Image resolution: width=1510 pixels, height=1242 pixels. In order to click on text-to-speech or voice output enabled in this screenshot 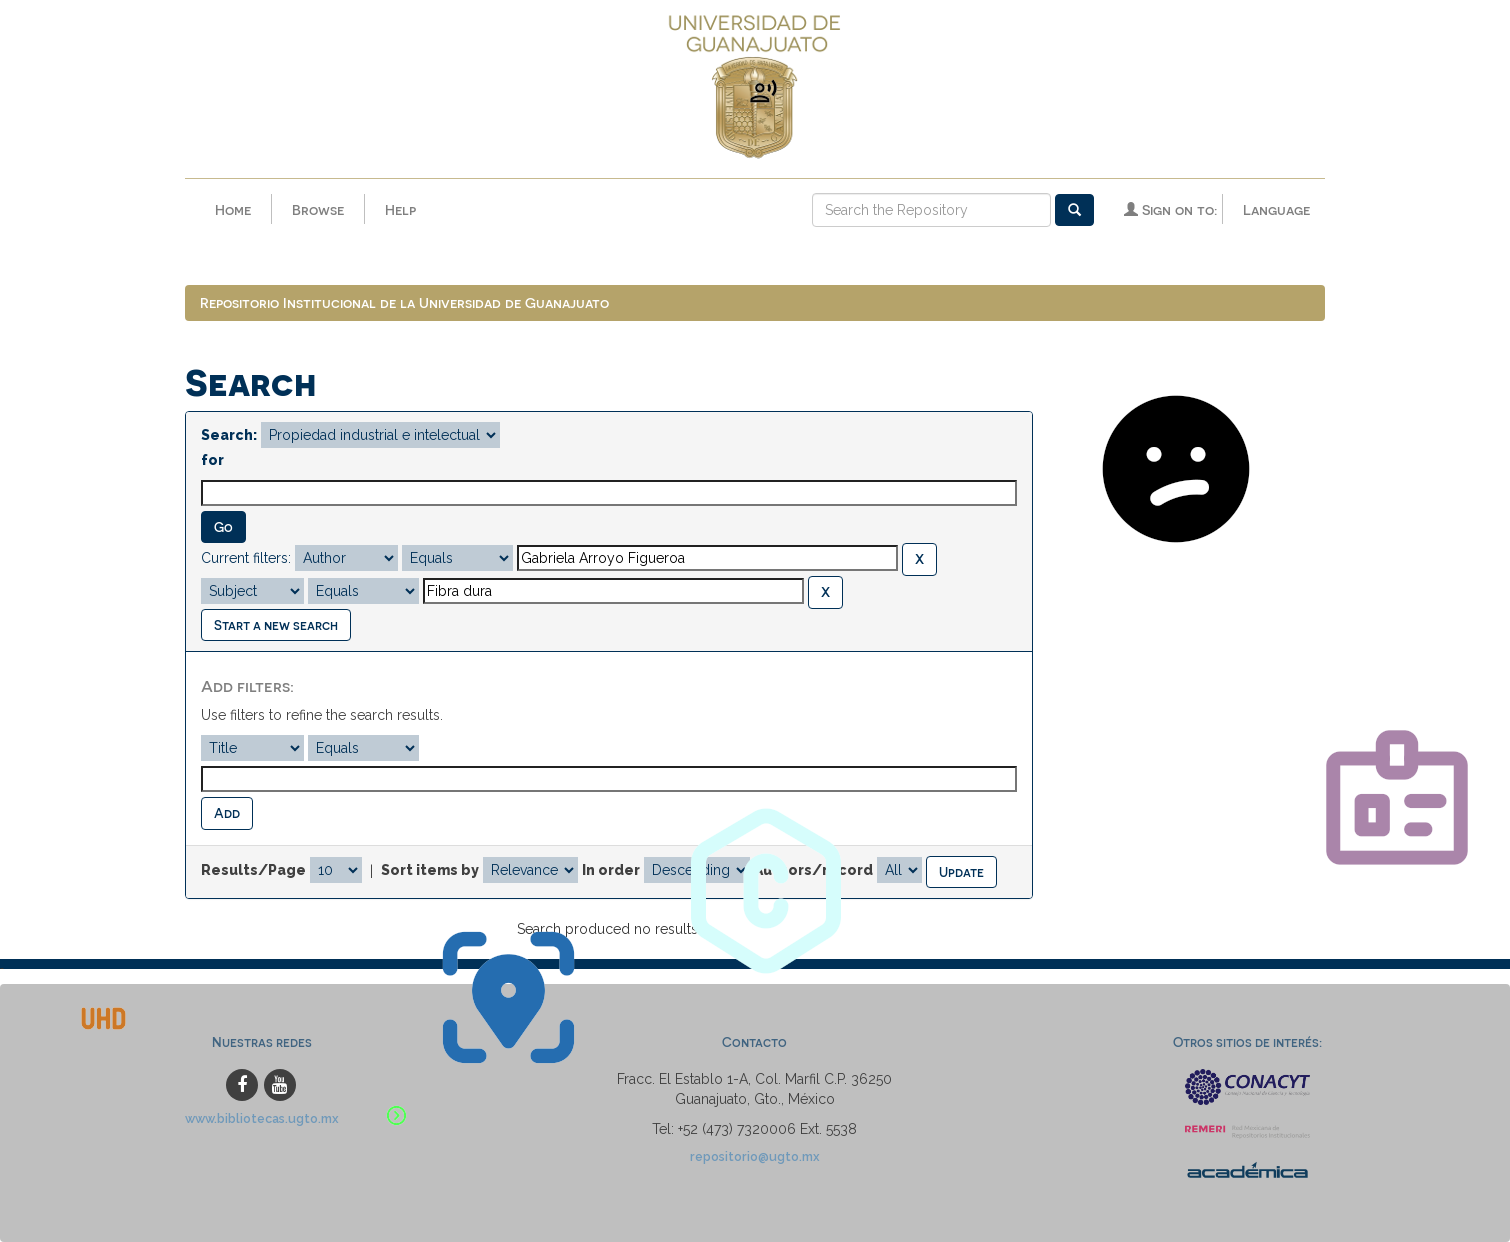, I will do `click(763, 91)`.